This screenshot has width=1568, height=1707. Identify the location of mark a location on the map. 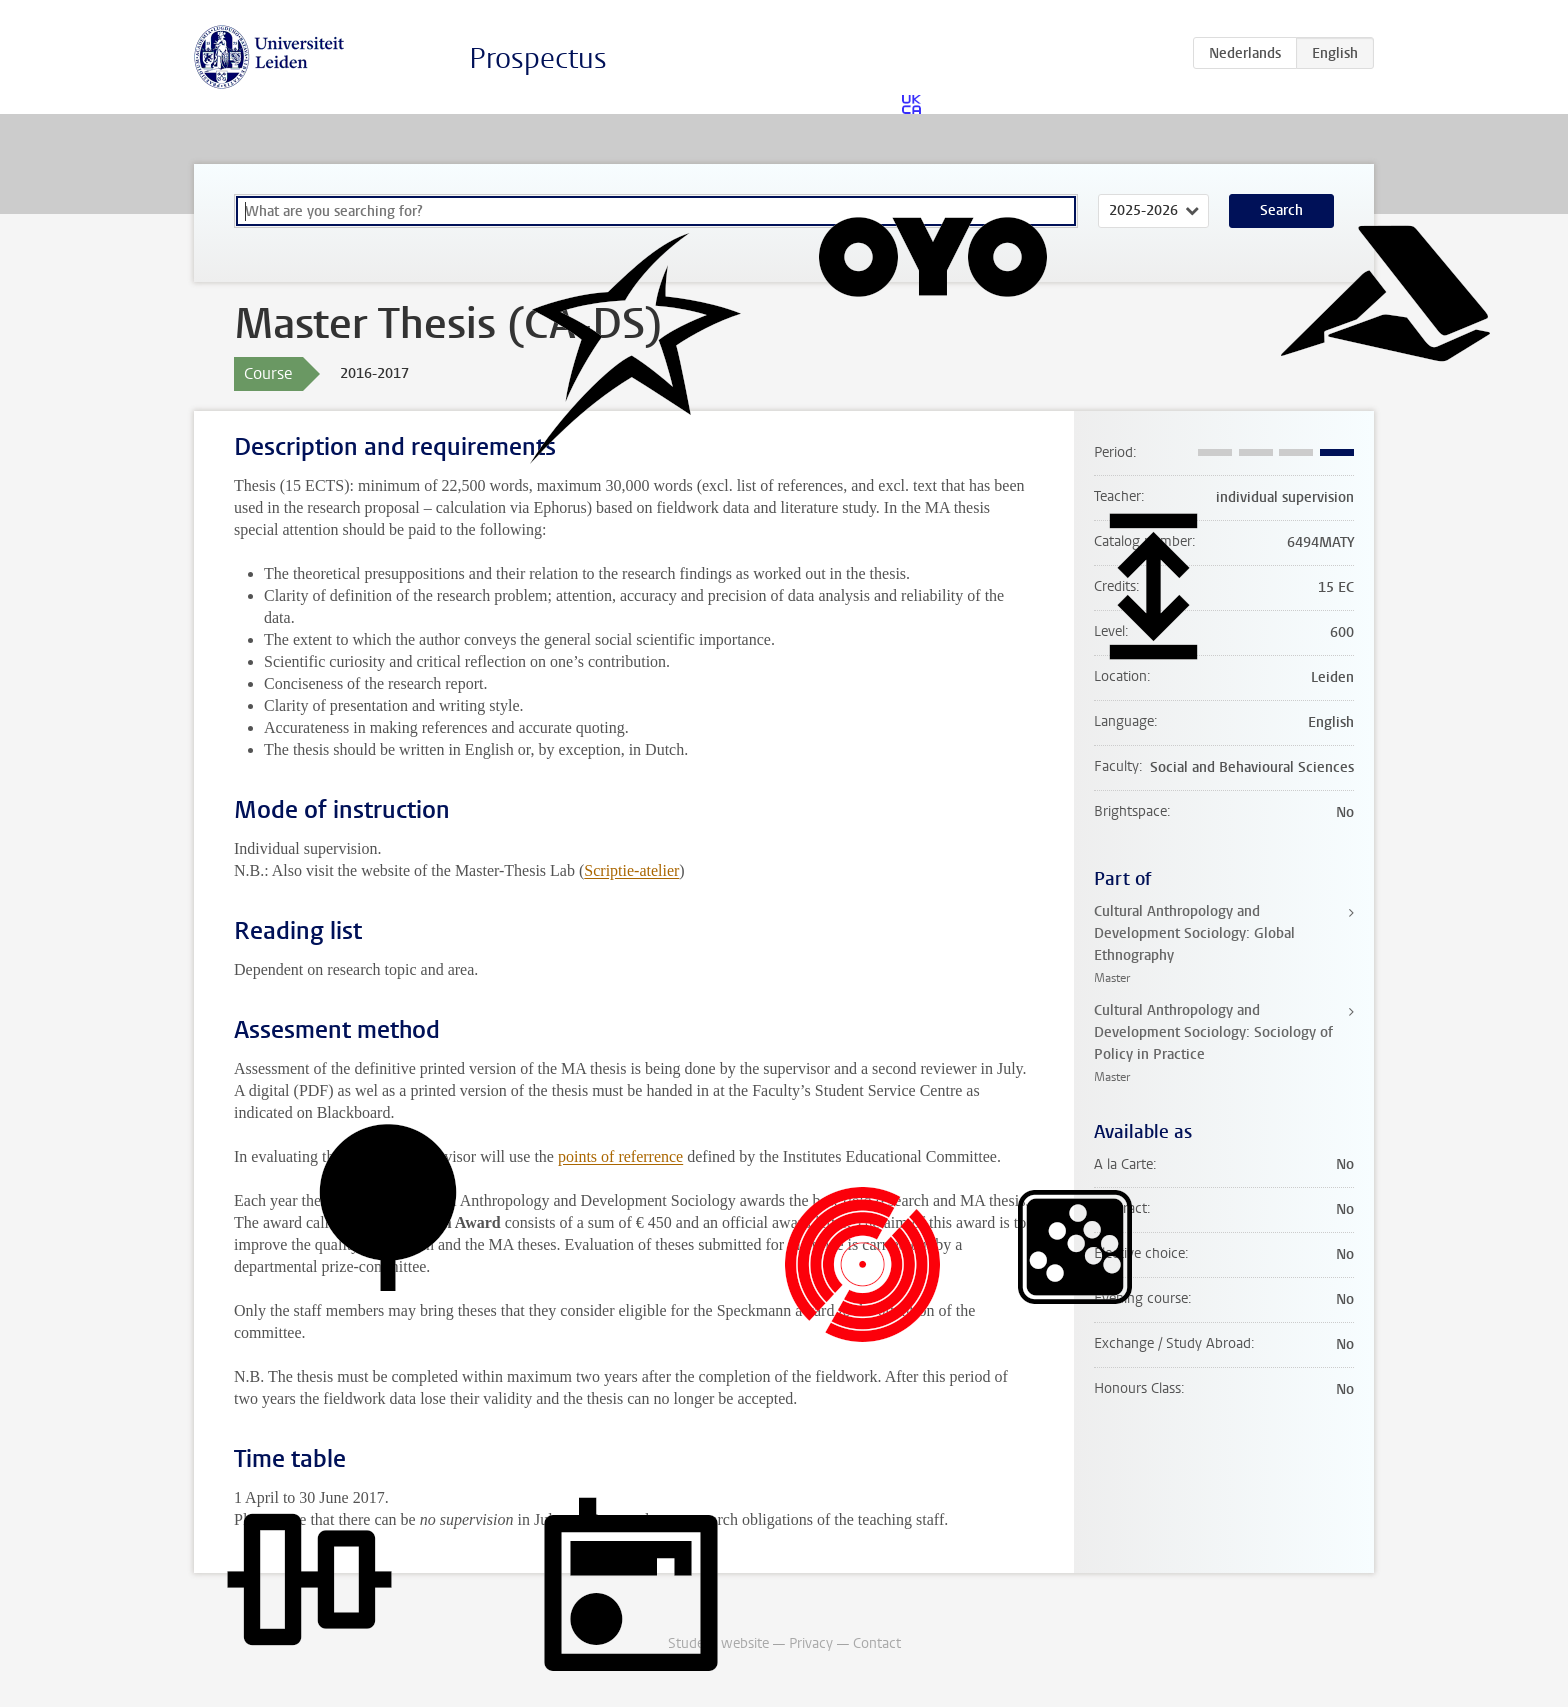
(388, 1200).